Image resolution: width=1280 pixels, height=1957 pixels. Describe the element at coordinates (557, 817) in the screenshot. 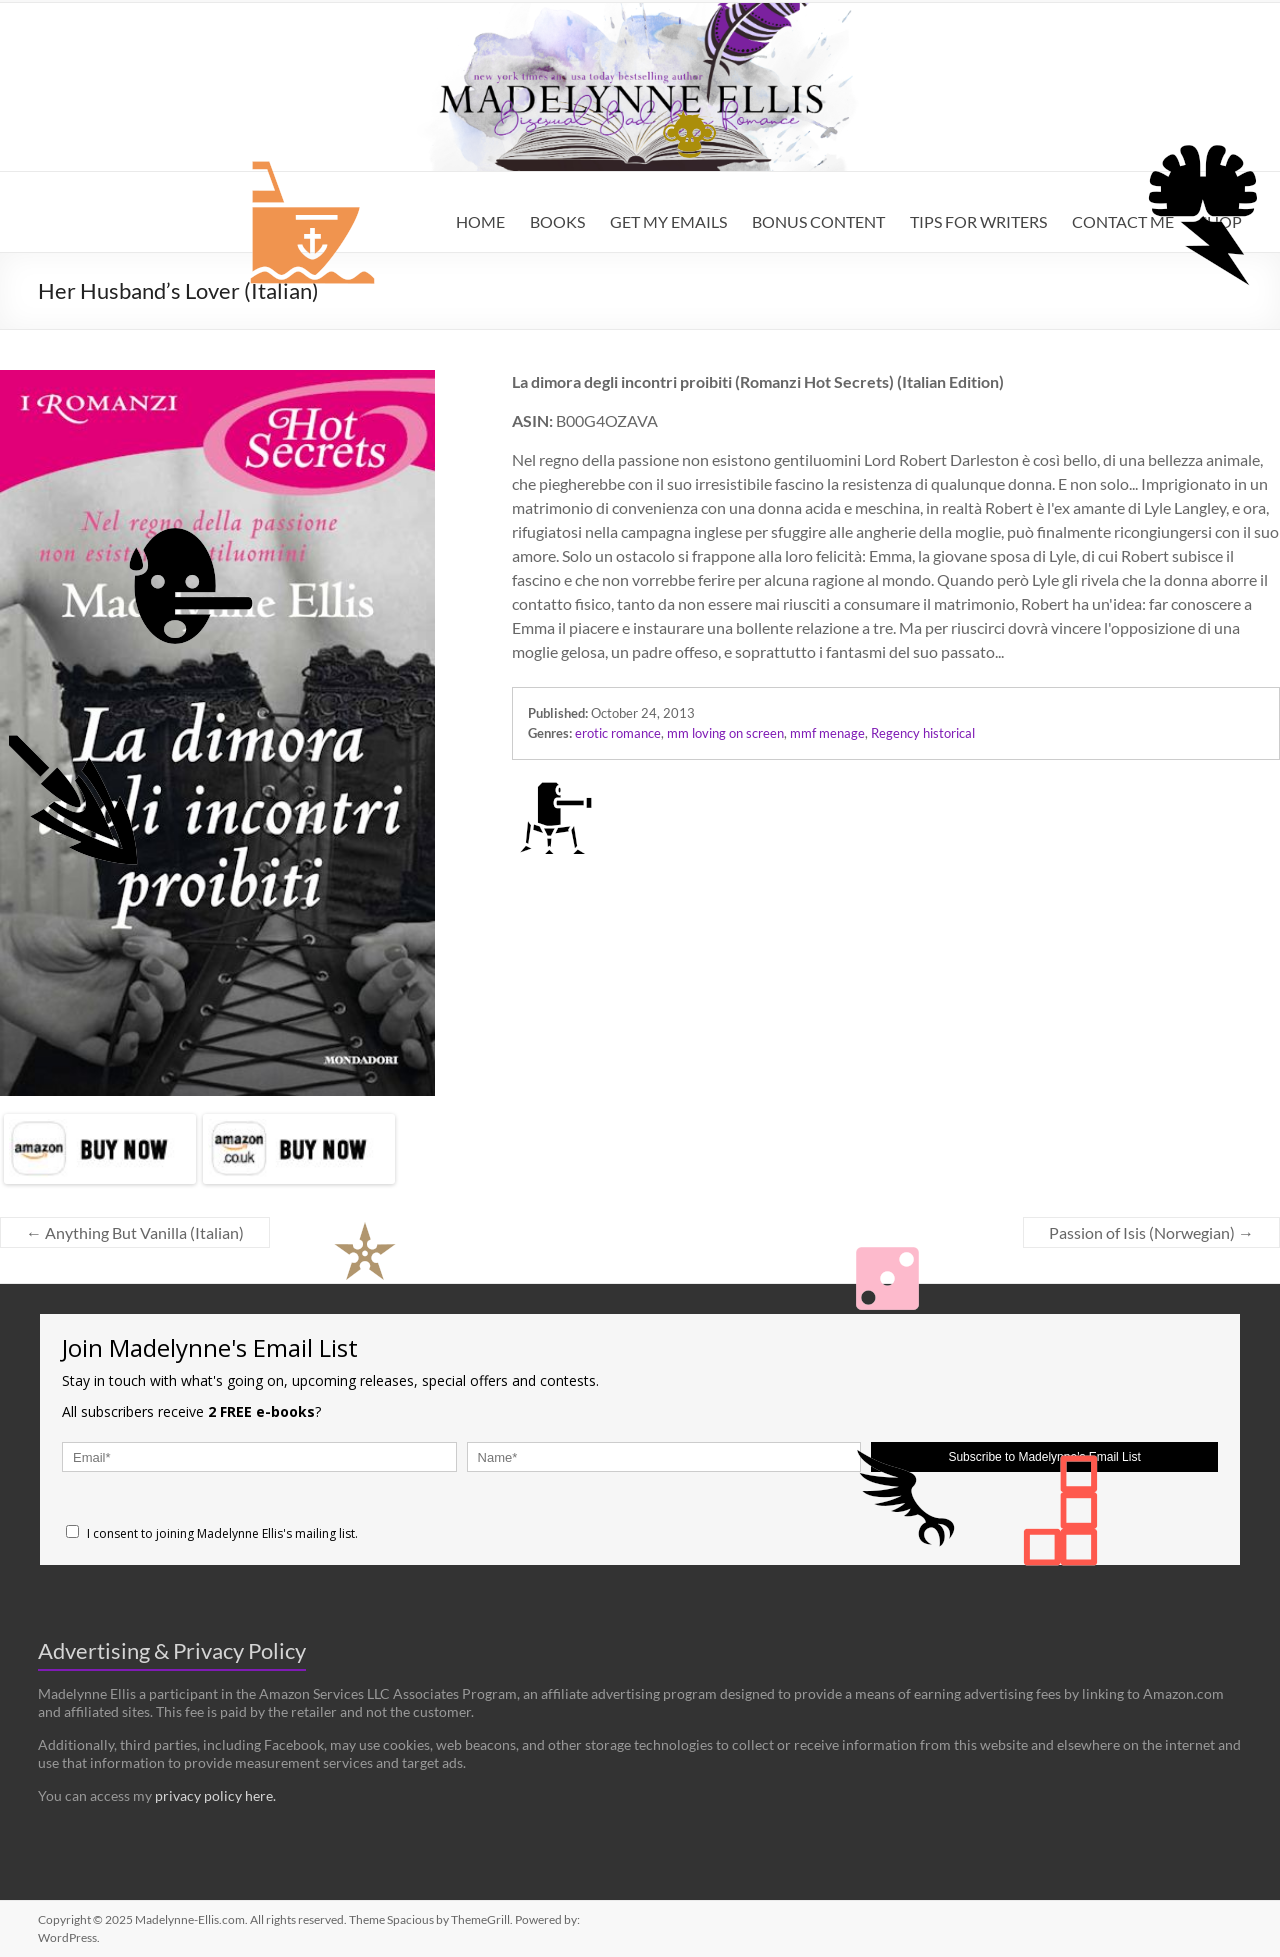

I see `deploy a walking turret unit` at that location.